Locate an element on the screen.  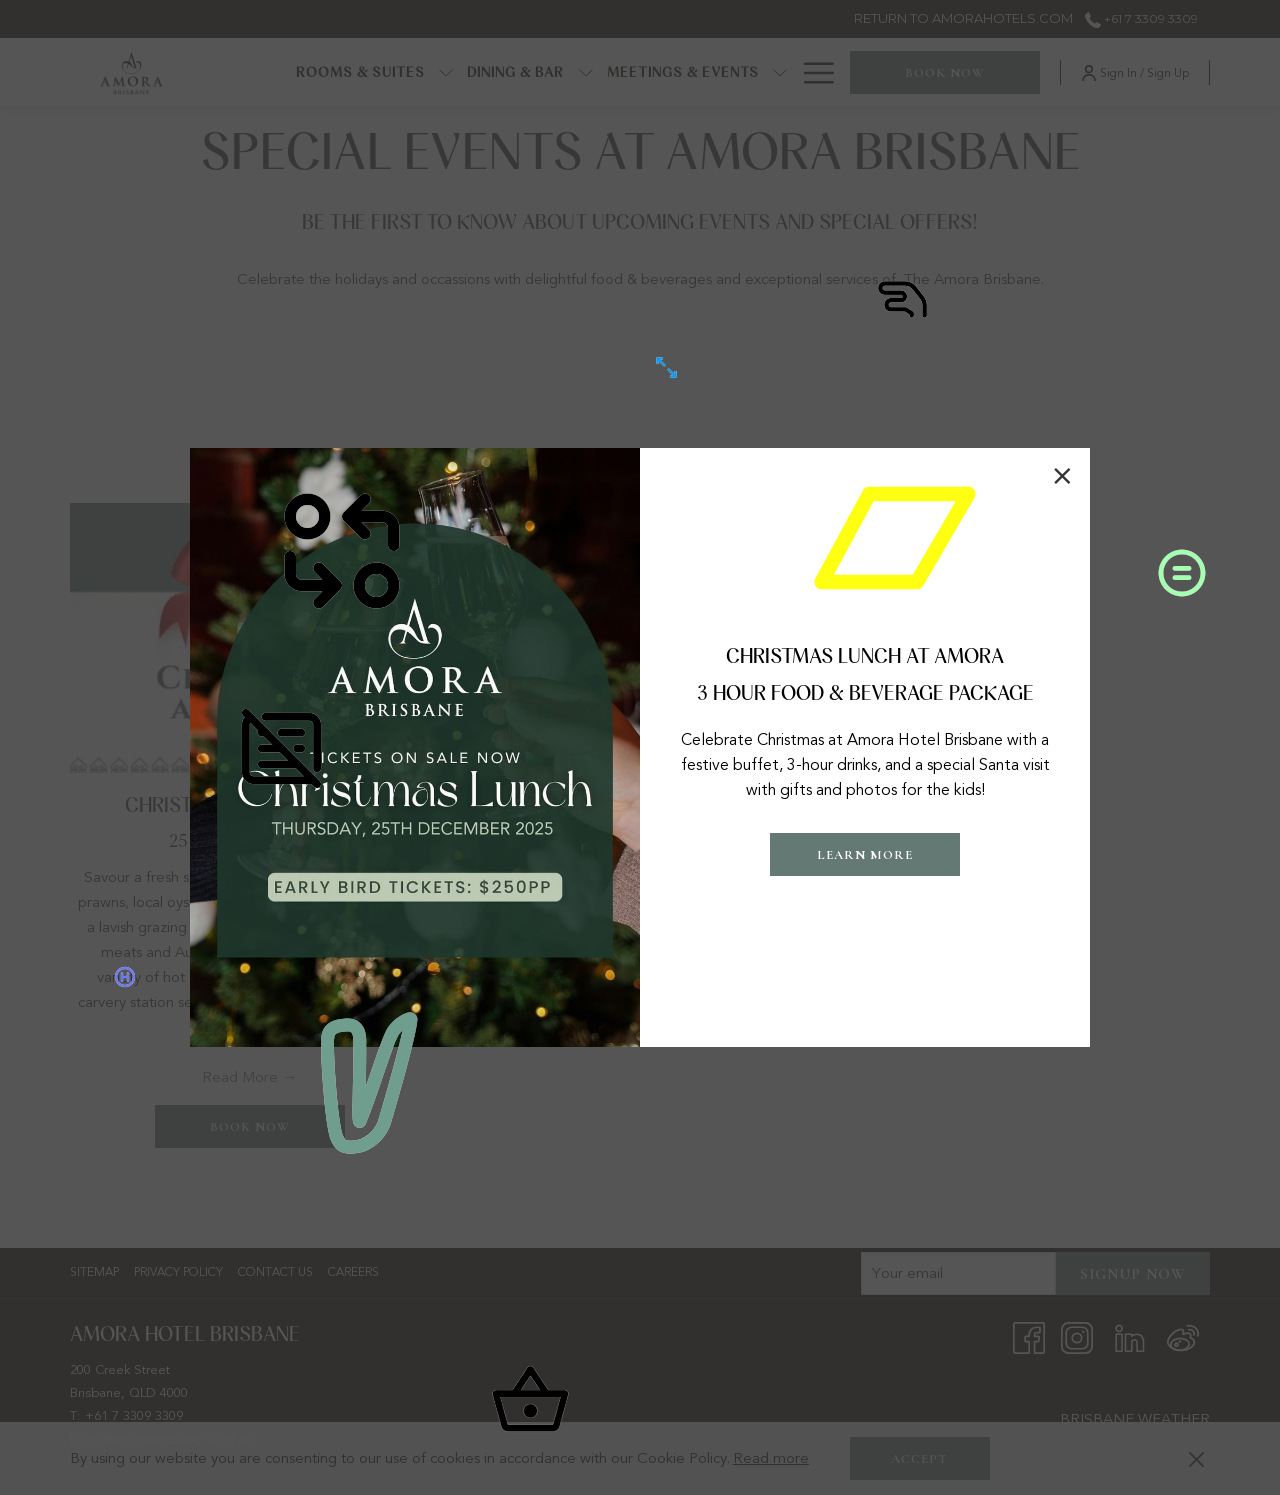
open the Vinted app is located at coordinates (366, 1083).